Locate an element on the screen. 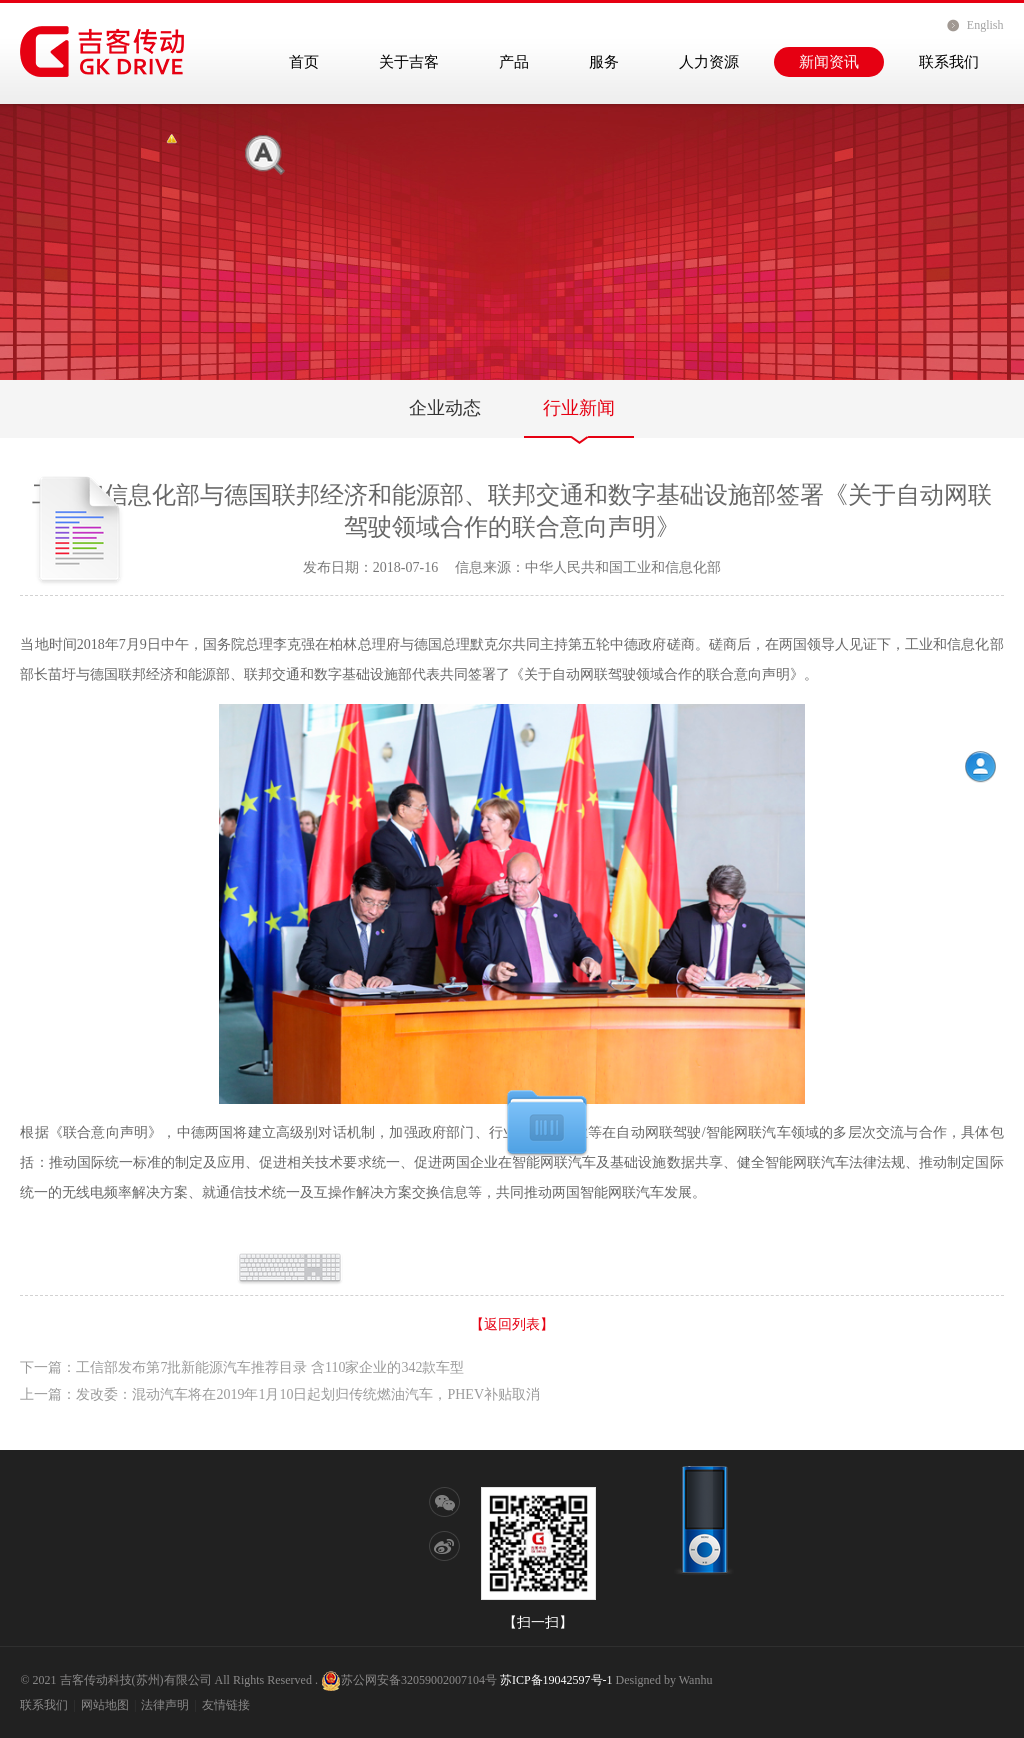 This screenshot has height=1738, width=1024. open folder containing scanned OCR documents is located at coordinates (547, 1122).